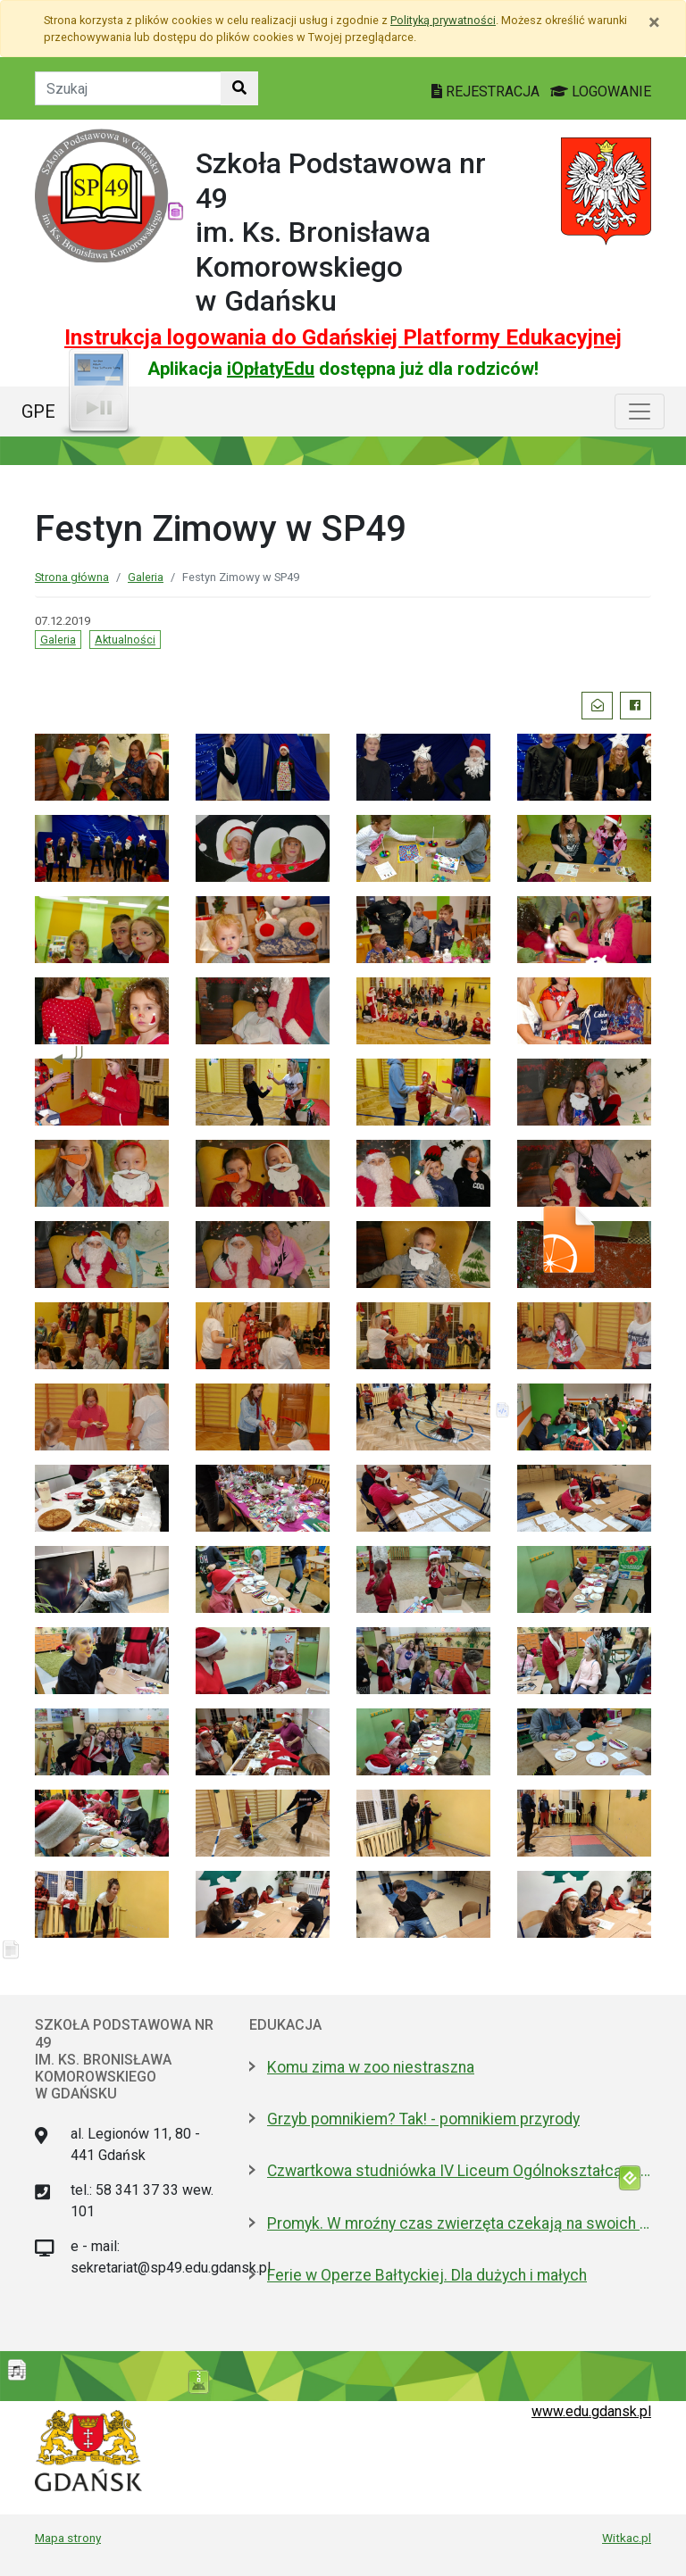 The height and width of the screenshot is (2576, 686). I want to click on an audio melody file type, so click(17, 2370).